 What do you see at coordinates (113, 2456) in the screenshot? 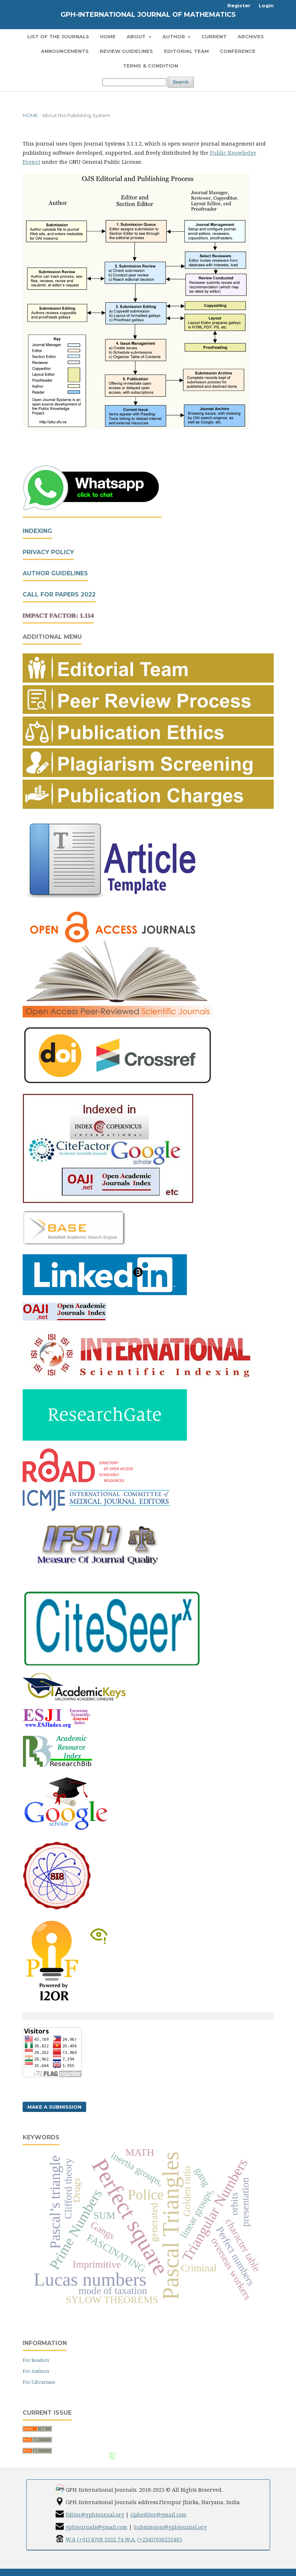
I see `open the New York Times app` at bounding box center [113, 2456].